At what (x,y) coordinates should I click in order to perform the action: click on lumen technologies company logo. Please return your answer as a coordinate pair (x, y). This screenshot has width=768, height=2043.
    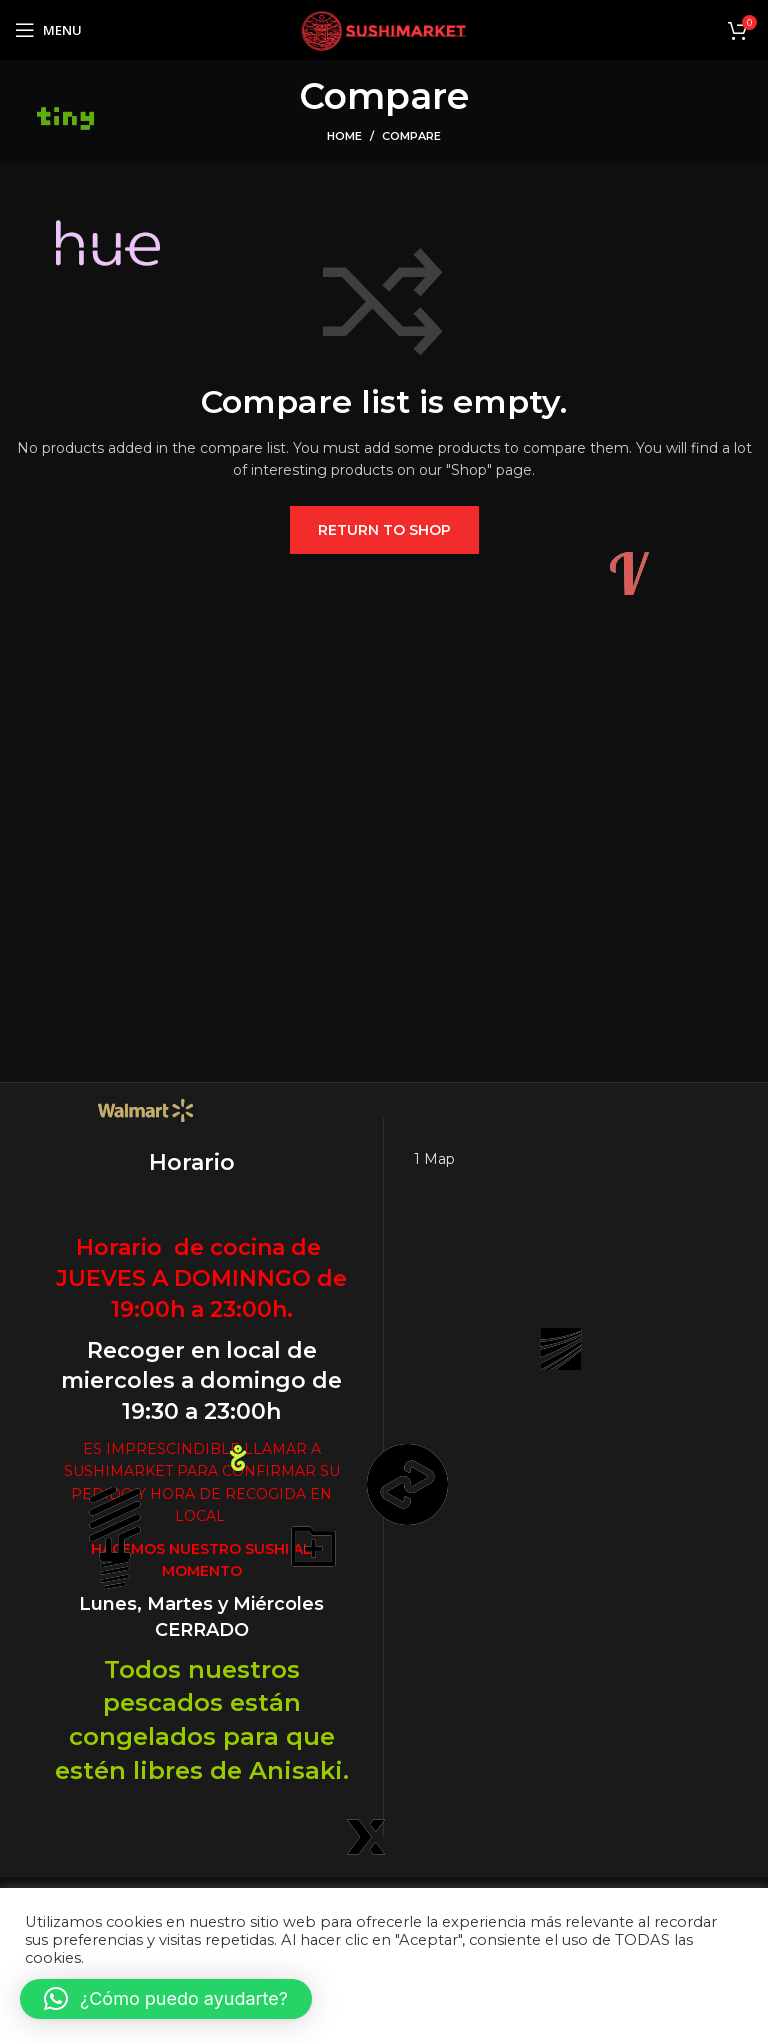
    Looking at the image, I should click on (115, 1538).